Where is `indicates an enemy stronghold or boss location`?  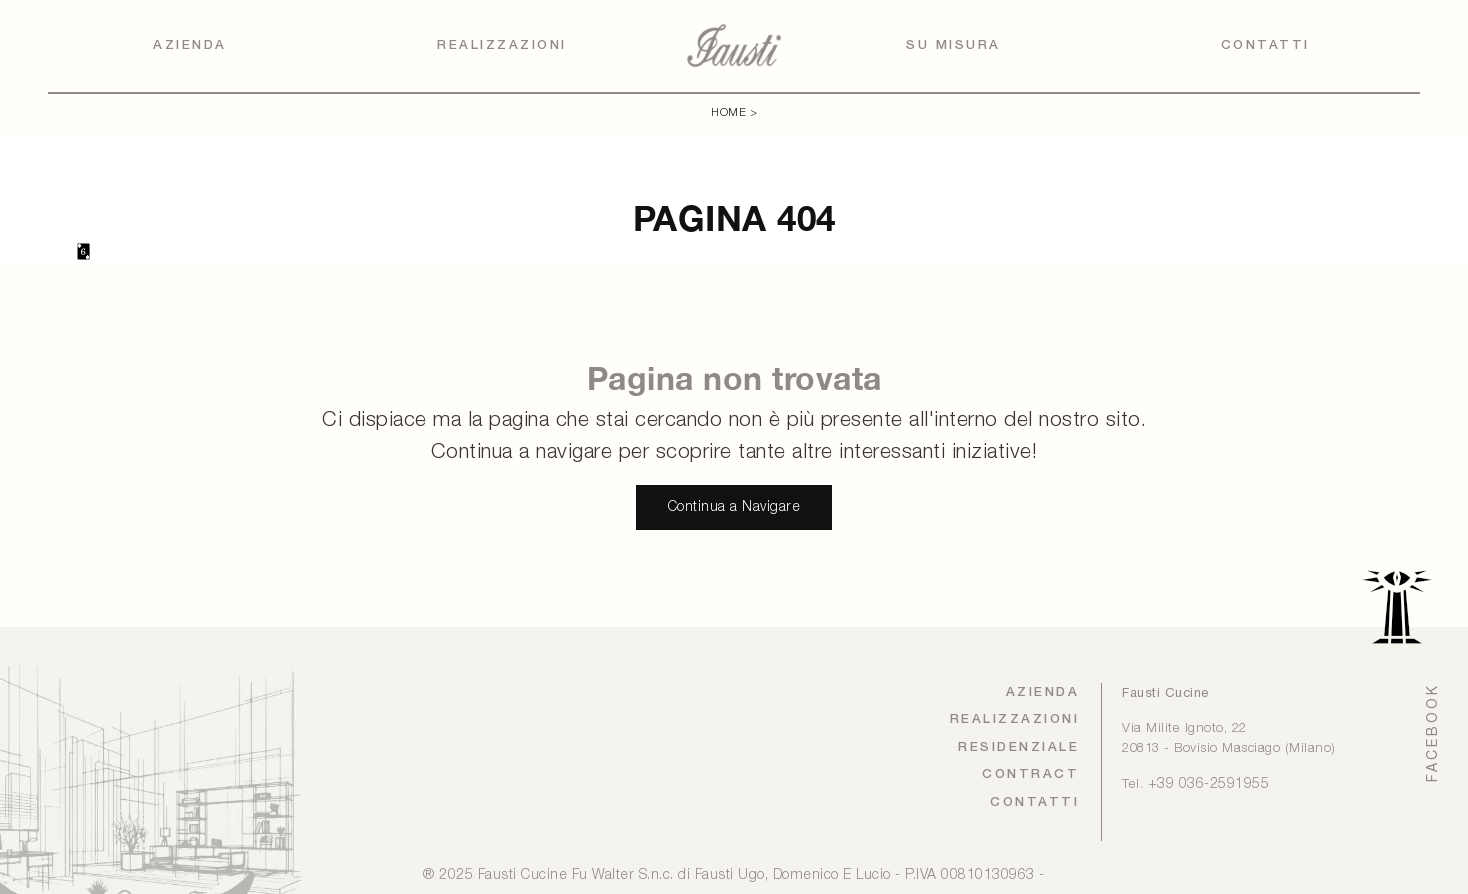 indicates an enemy stronghold or boss location is located at coordinates (1397, 607).